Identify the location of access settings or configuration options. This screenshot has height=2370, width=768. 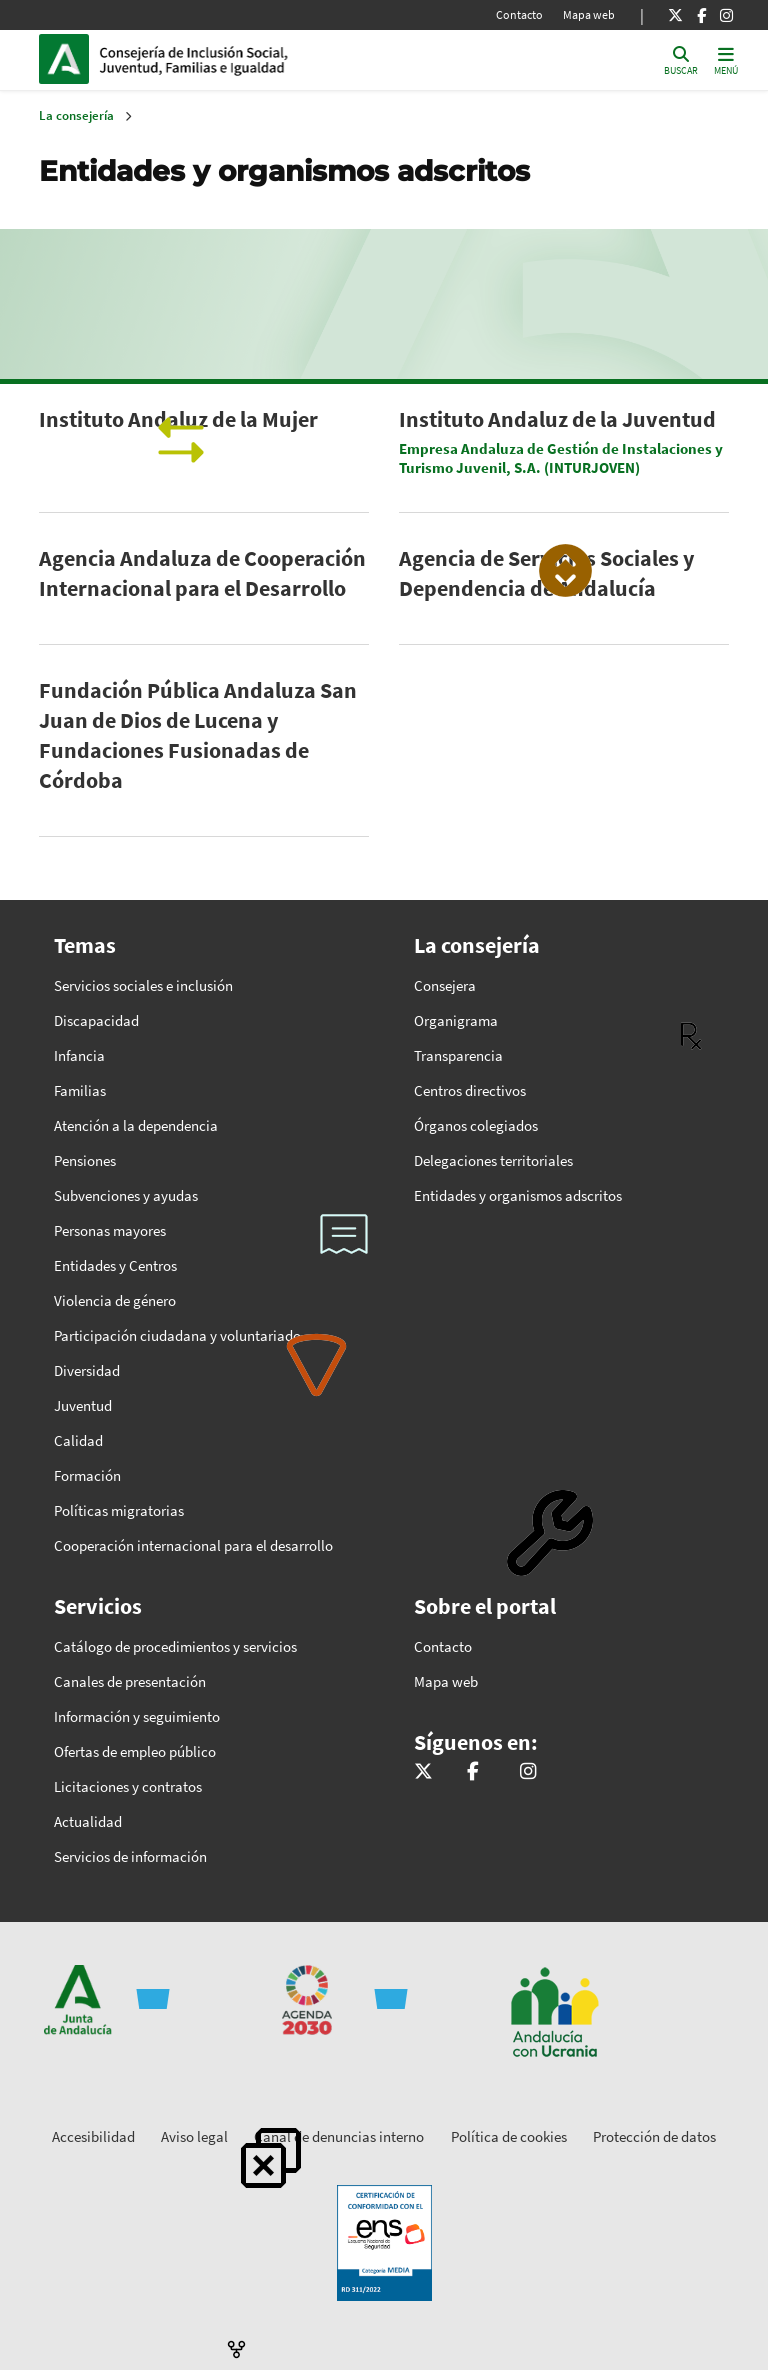
(550, 1533).